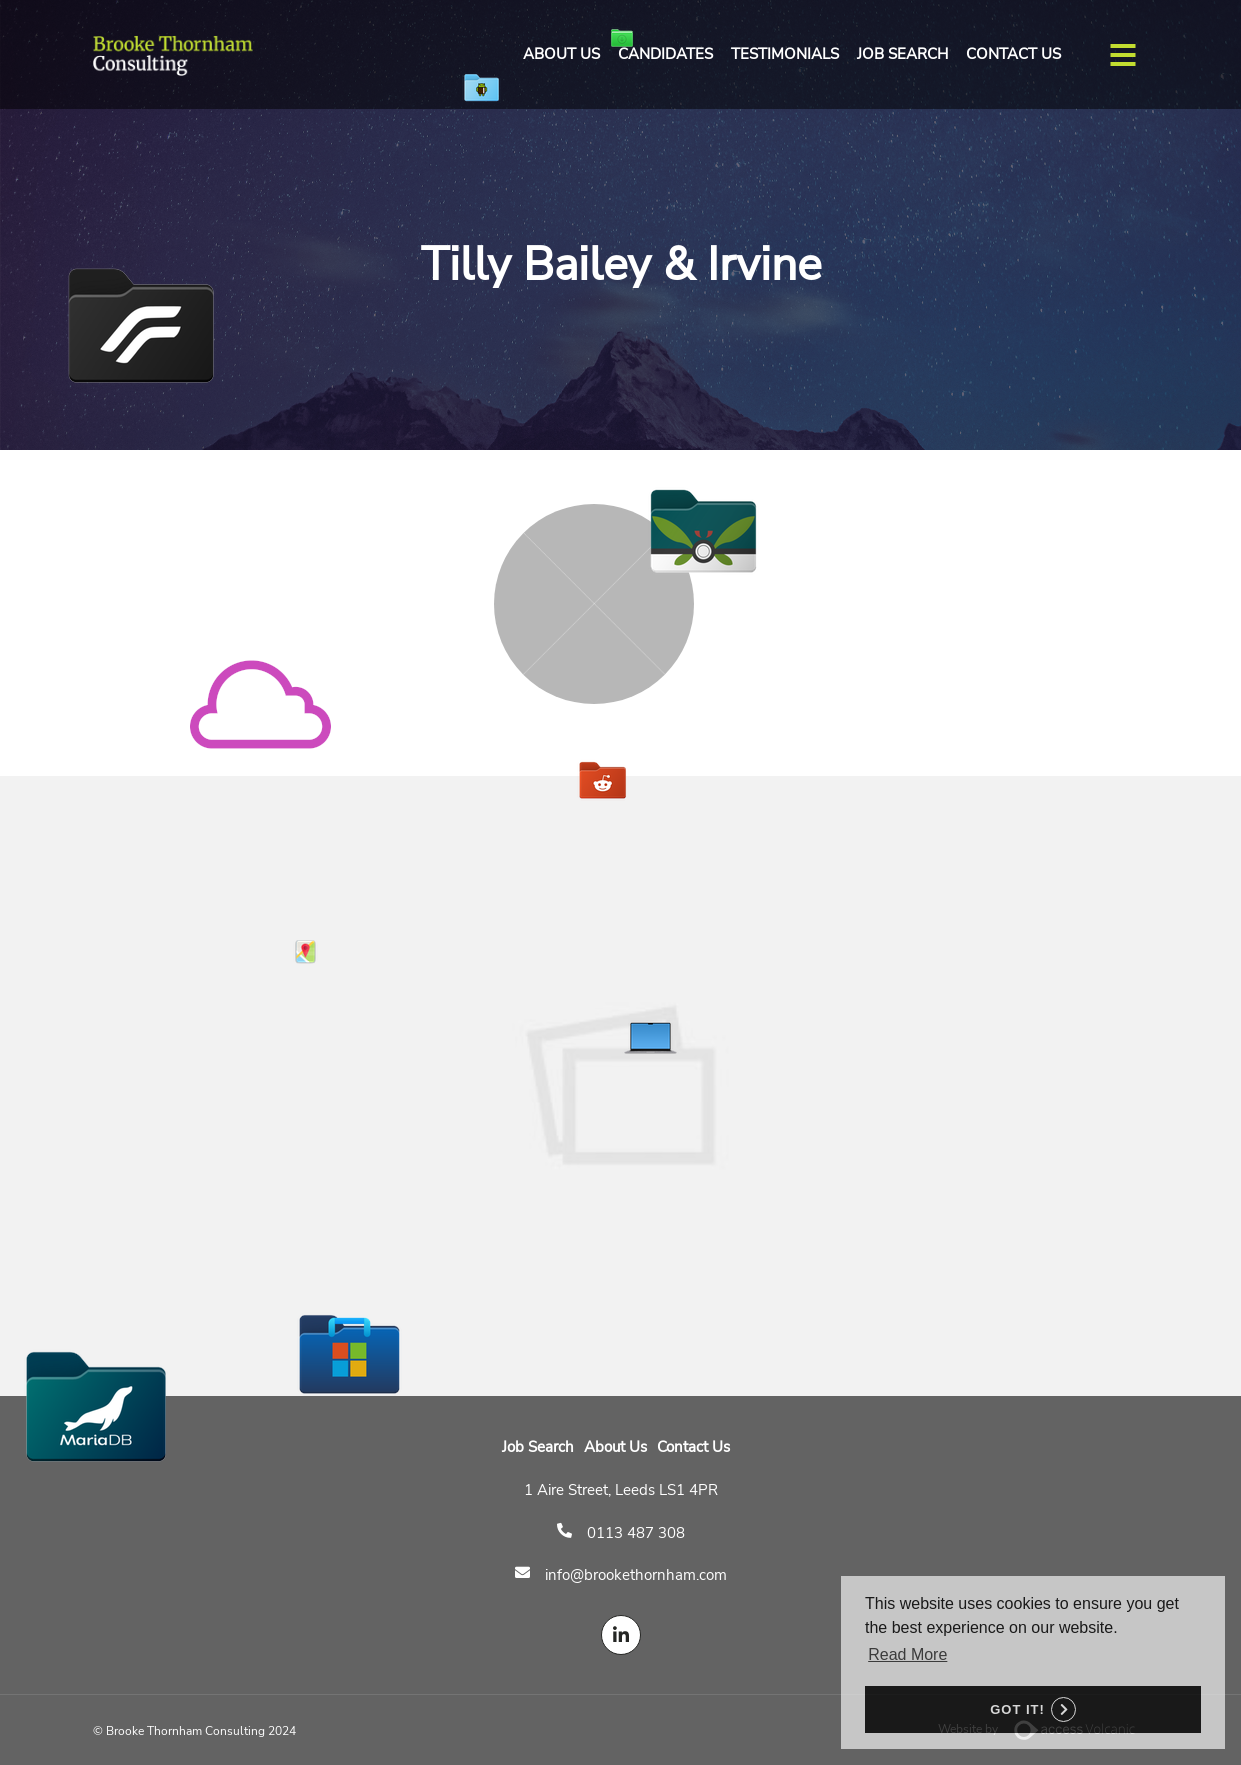  Describe the element at coordinates (602, 781) in the screenshot. I see `folder containing saved reddit content` at that location.